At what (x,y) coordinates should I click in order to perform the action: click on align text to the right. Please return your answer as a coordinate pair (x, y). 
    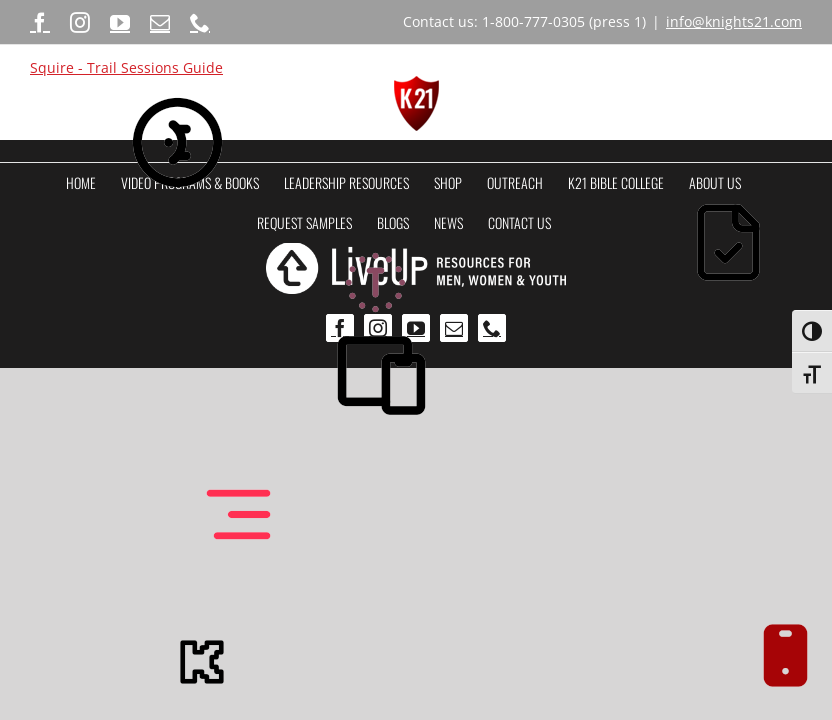
    Looking at the image, I should click on (238, 514).